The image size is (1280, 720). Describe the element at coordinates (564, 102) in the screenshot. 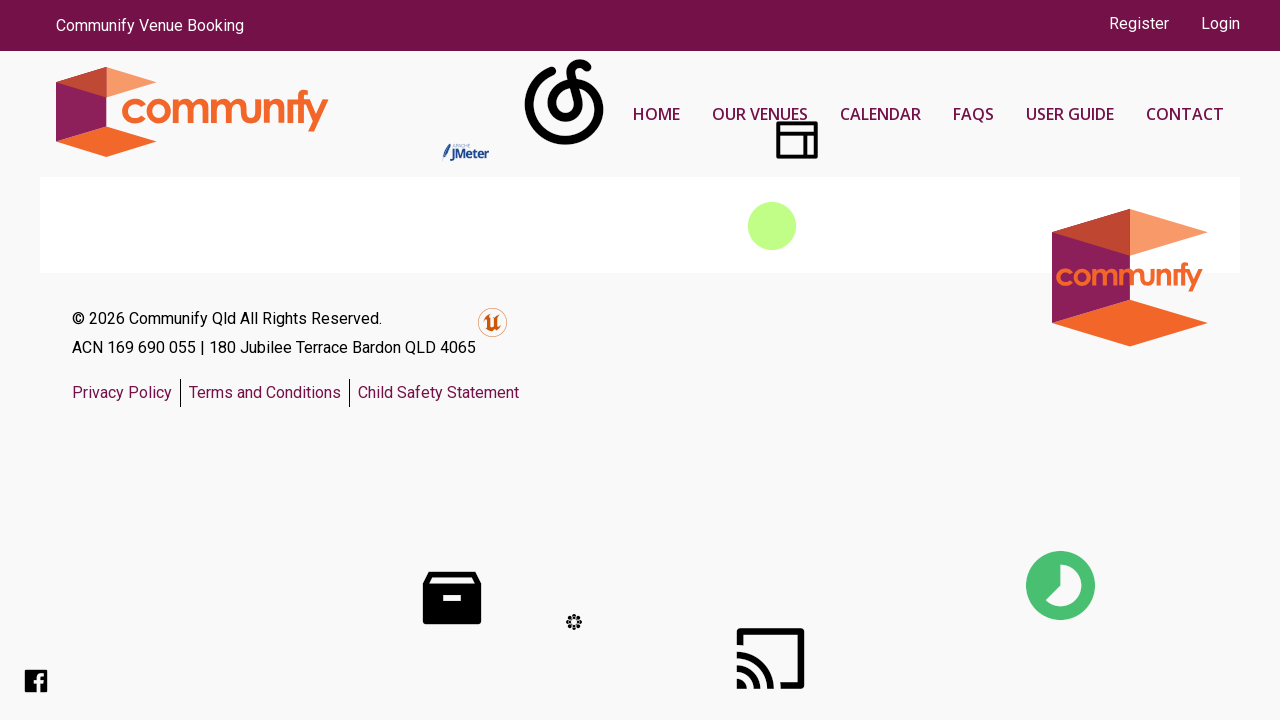

I see `open netease cloud music app` at that location.